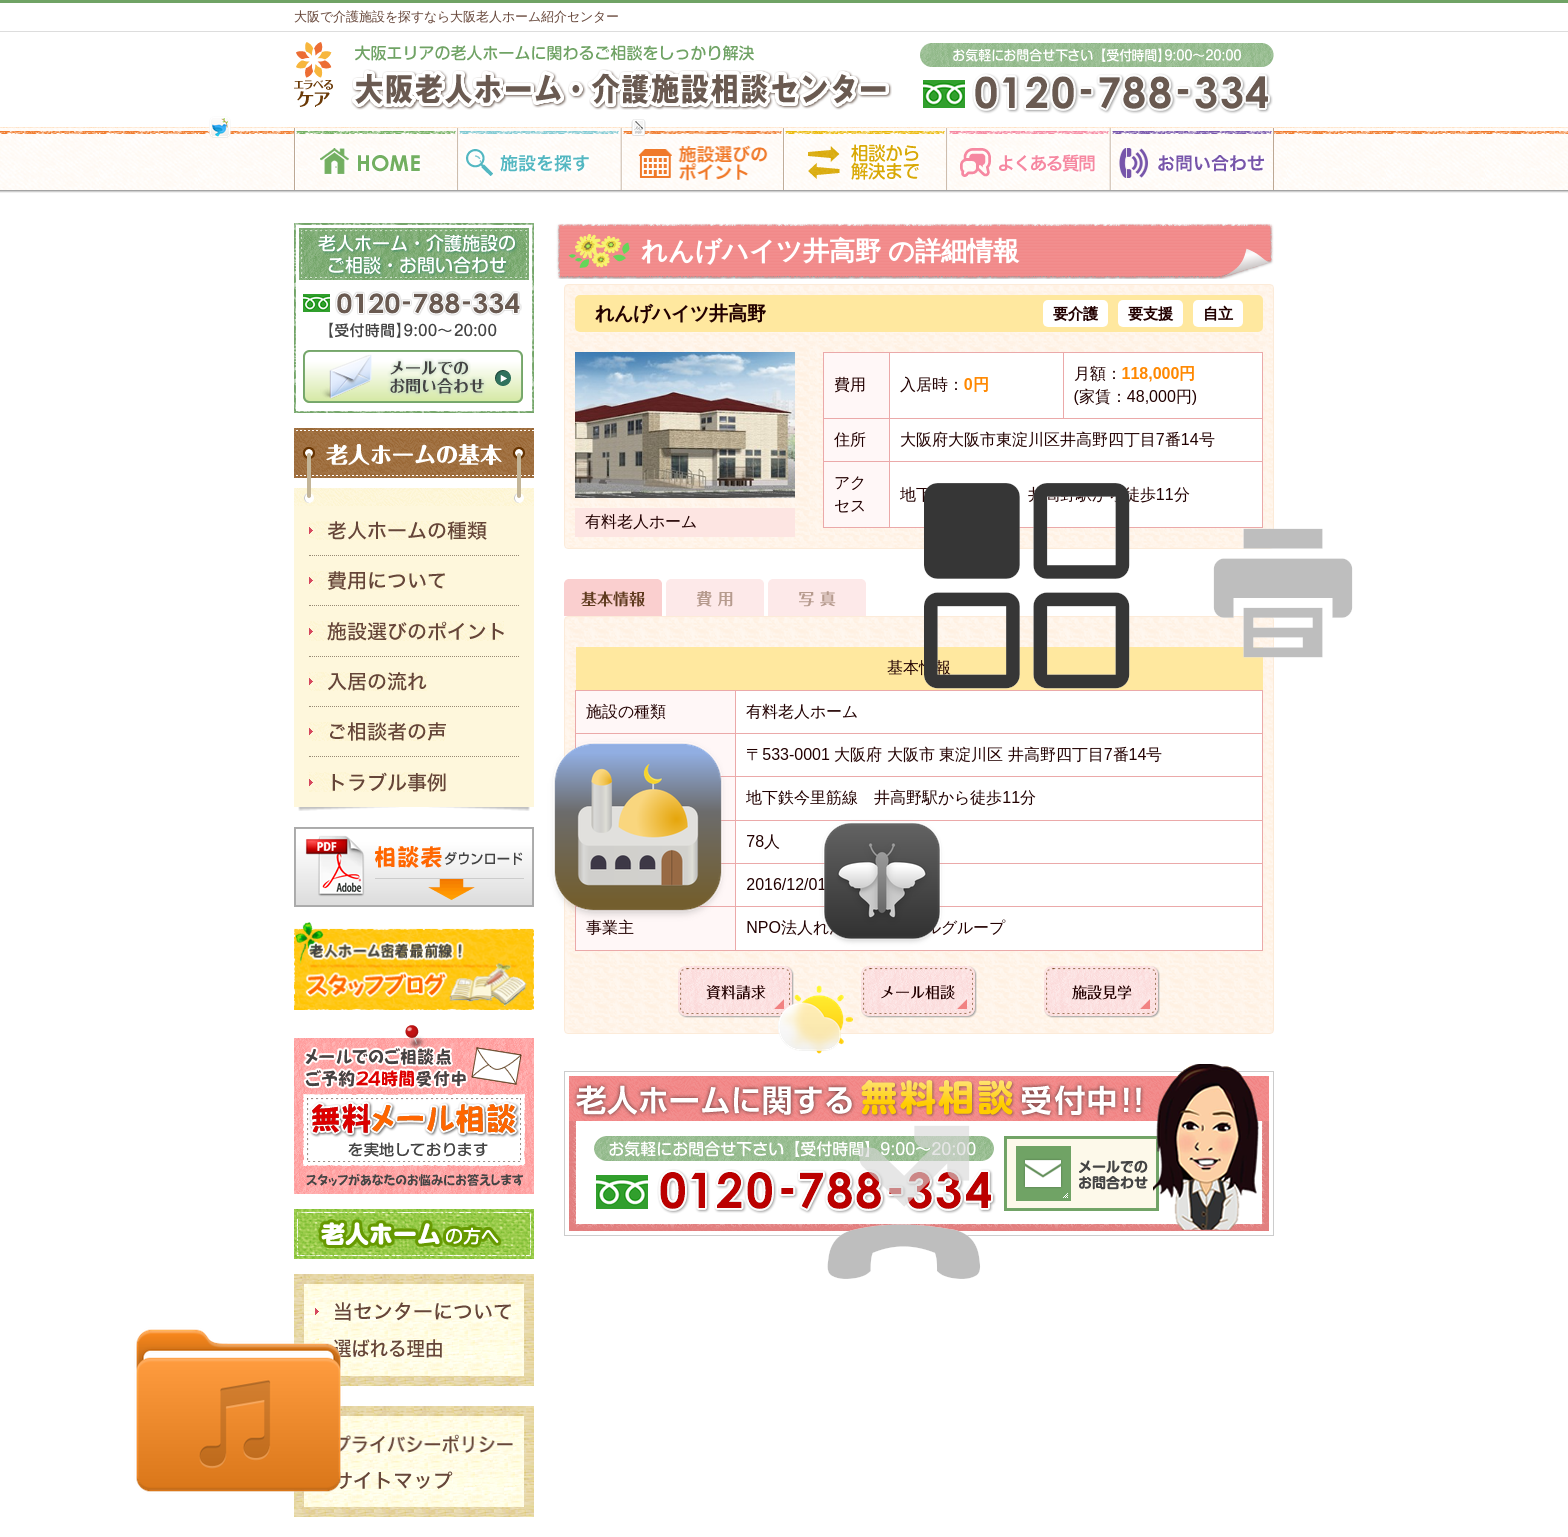  What do you see at coordinates (238, 1410) in the screenshot?
I see `open your music files folder` at bounding box center [238, 1410].